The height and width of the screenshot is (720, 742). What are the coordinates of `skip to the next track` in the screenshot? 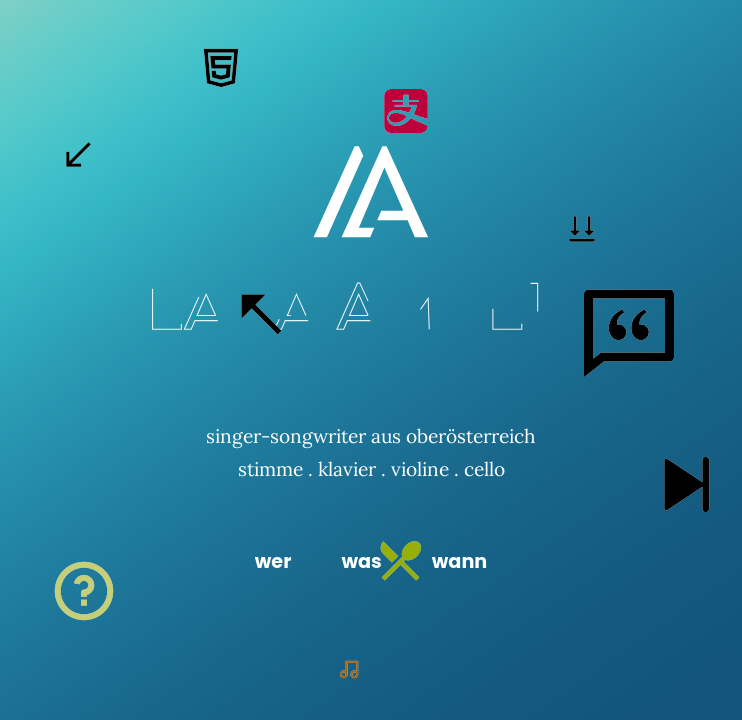 It's located at (688, 484).